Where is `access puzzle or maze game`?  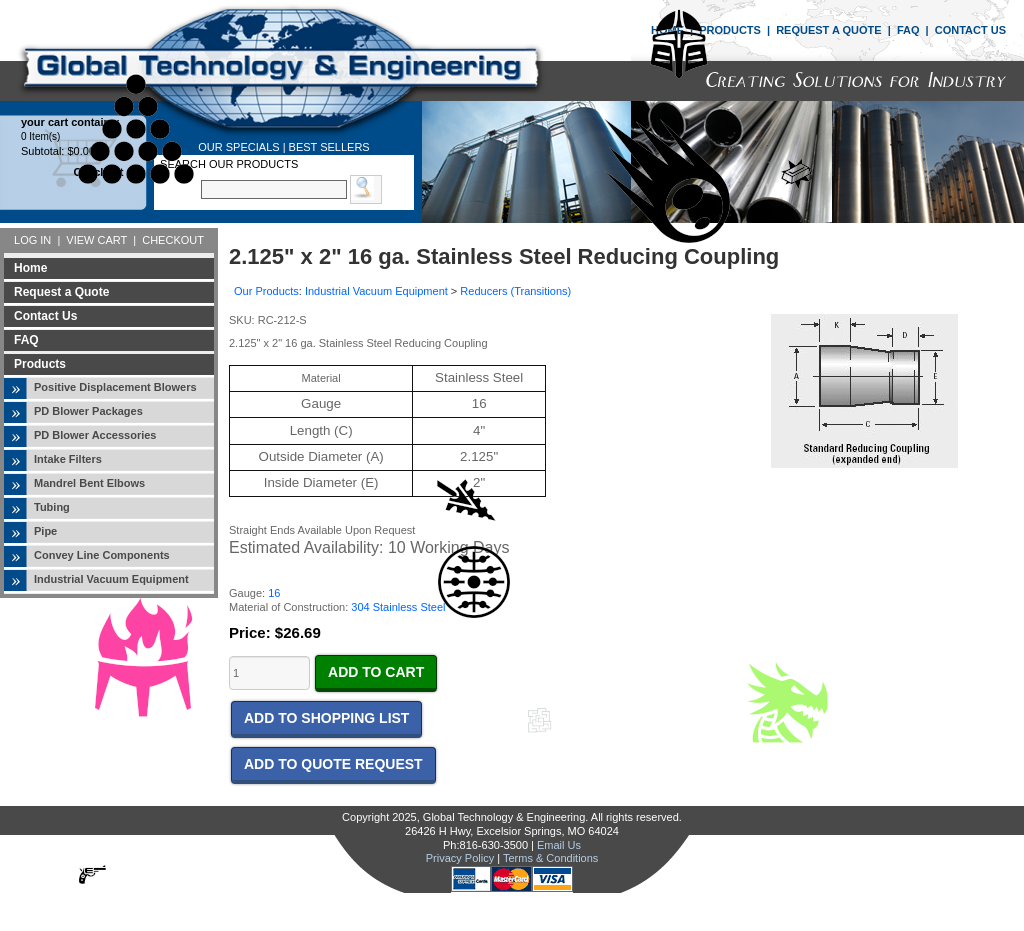
access puzzle or maze game is located at coordinates (539, 720).